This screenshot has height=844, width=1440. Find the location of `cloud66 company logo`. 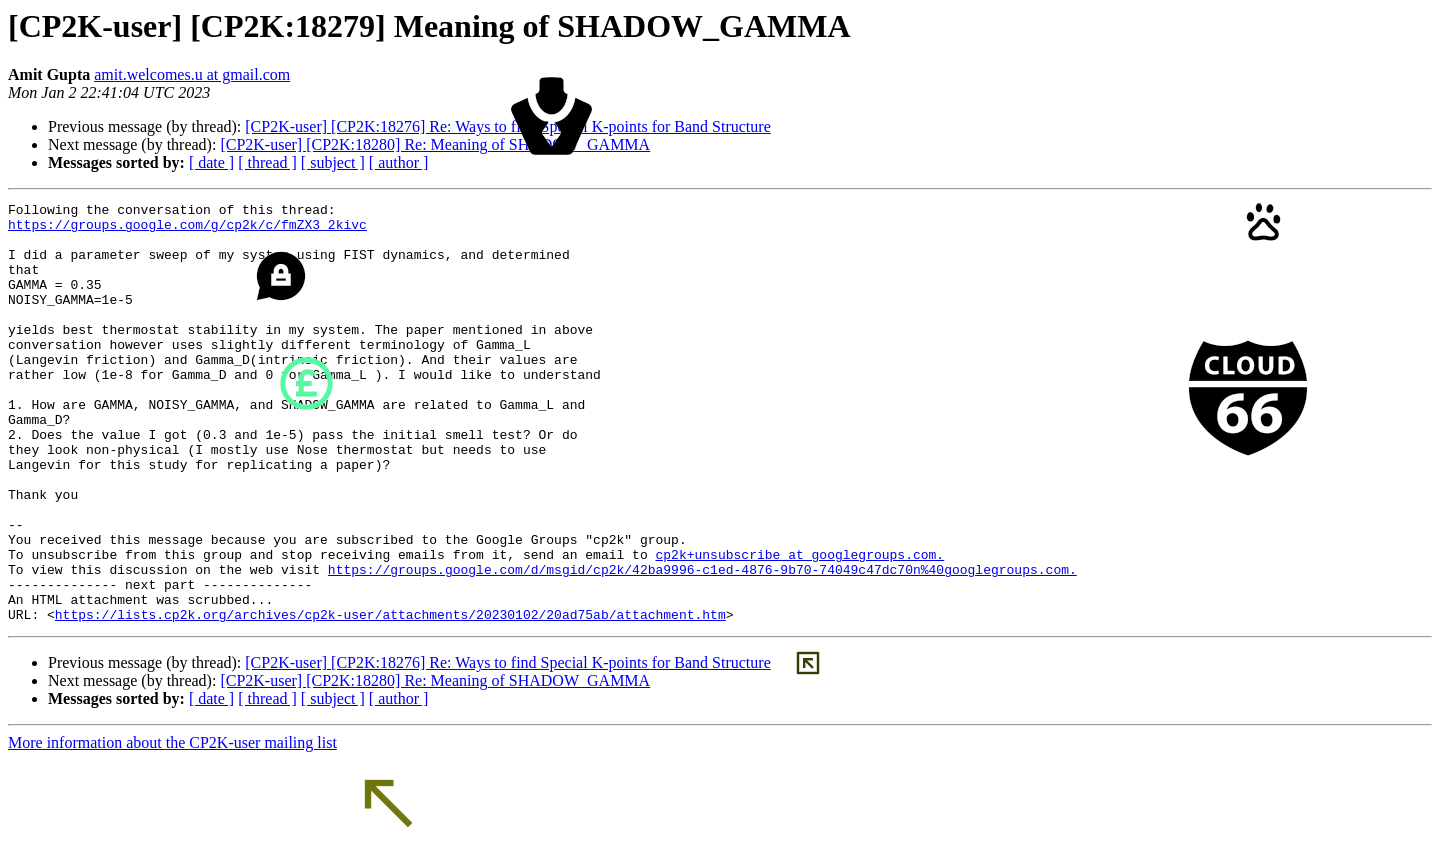

cloud66 company logo is located at coordinates (1248, 398).